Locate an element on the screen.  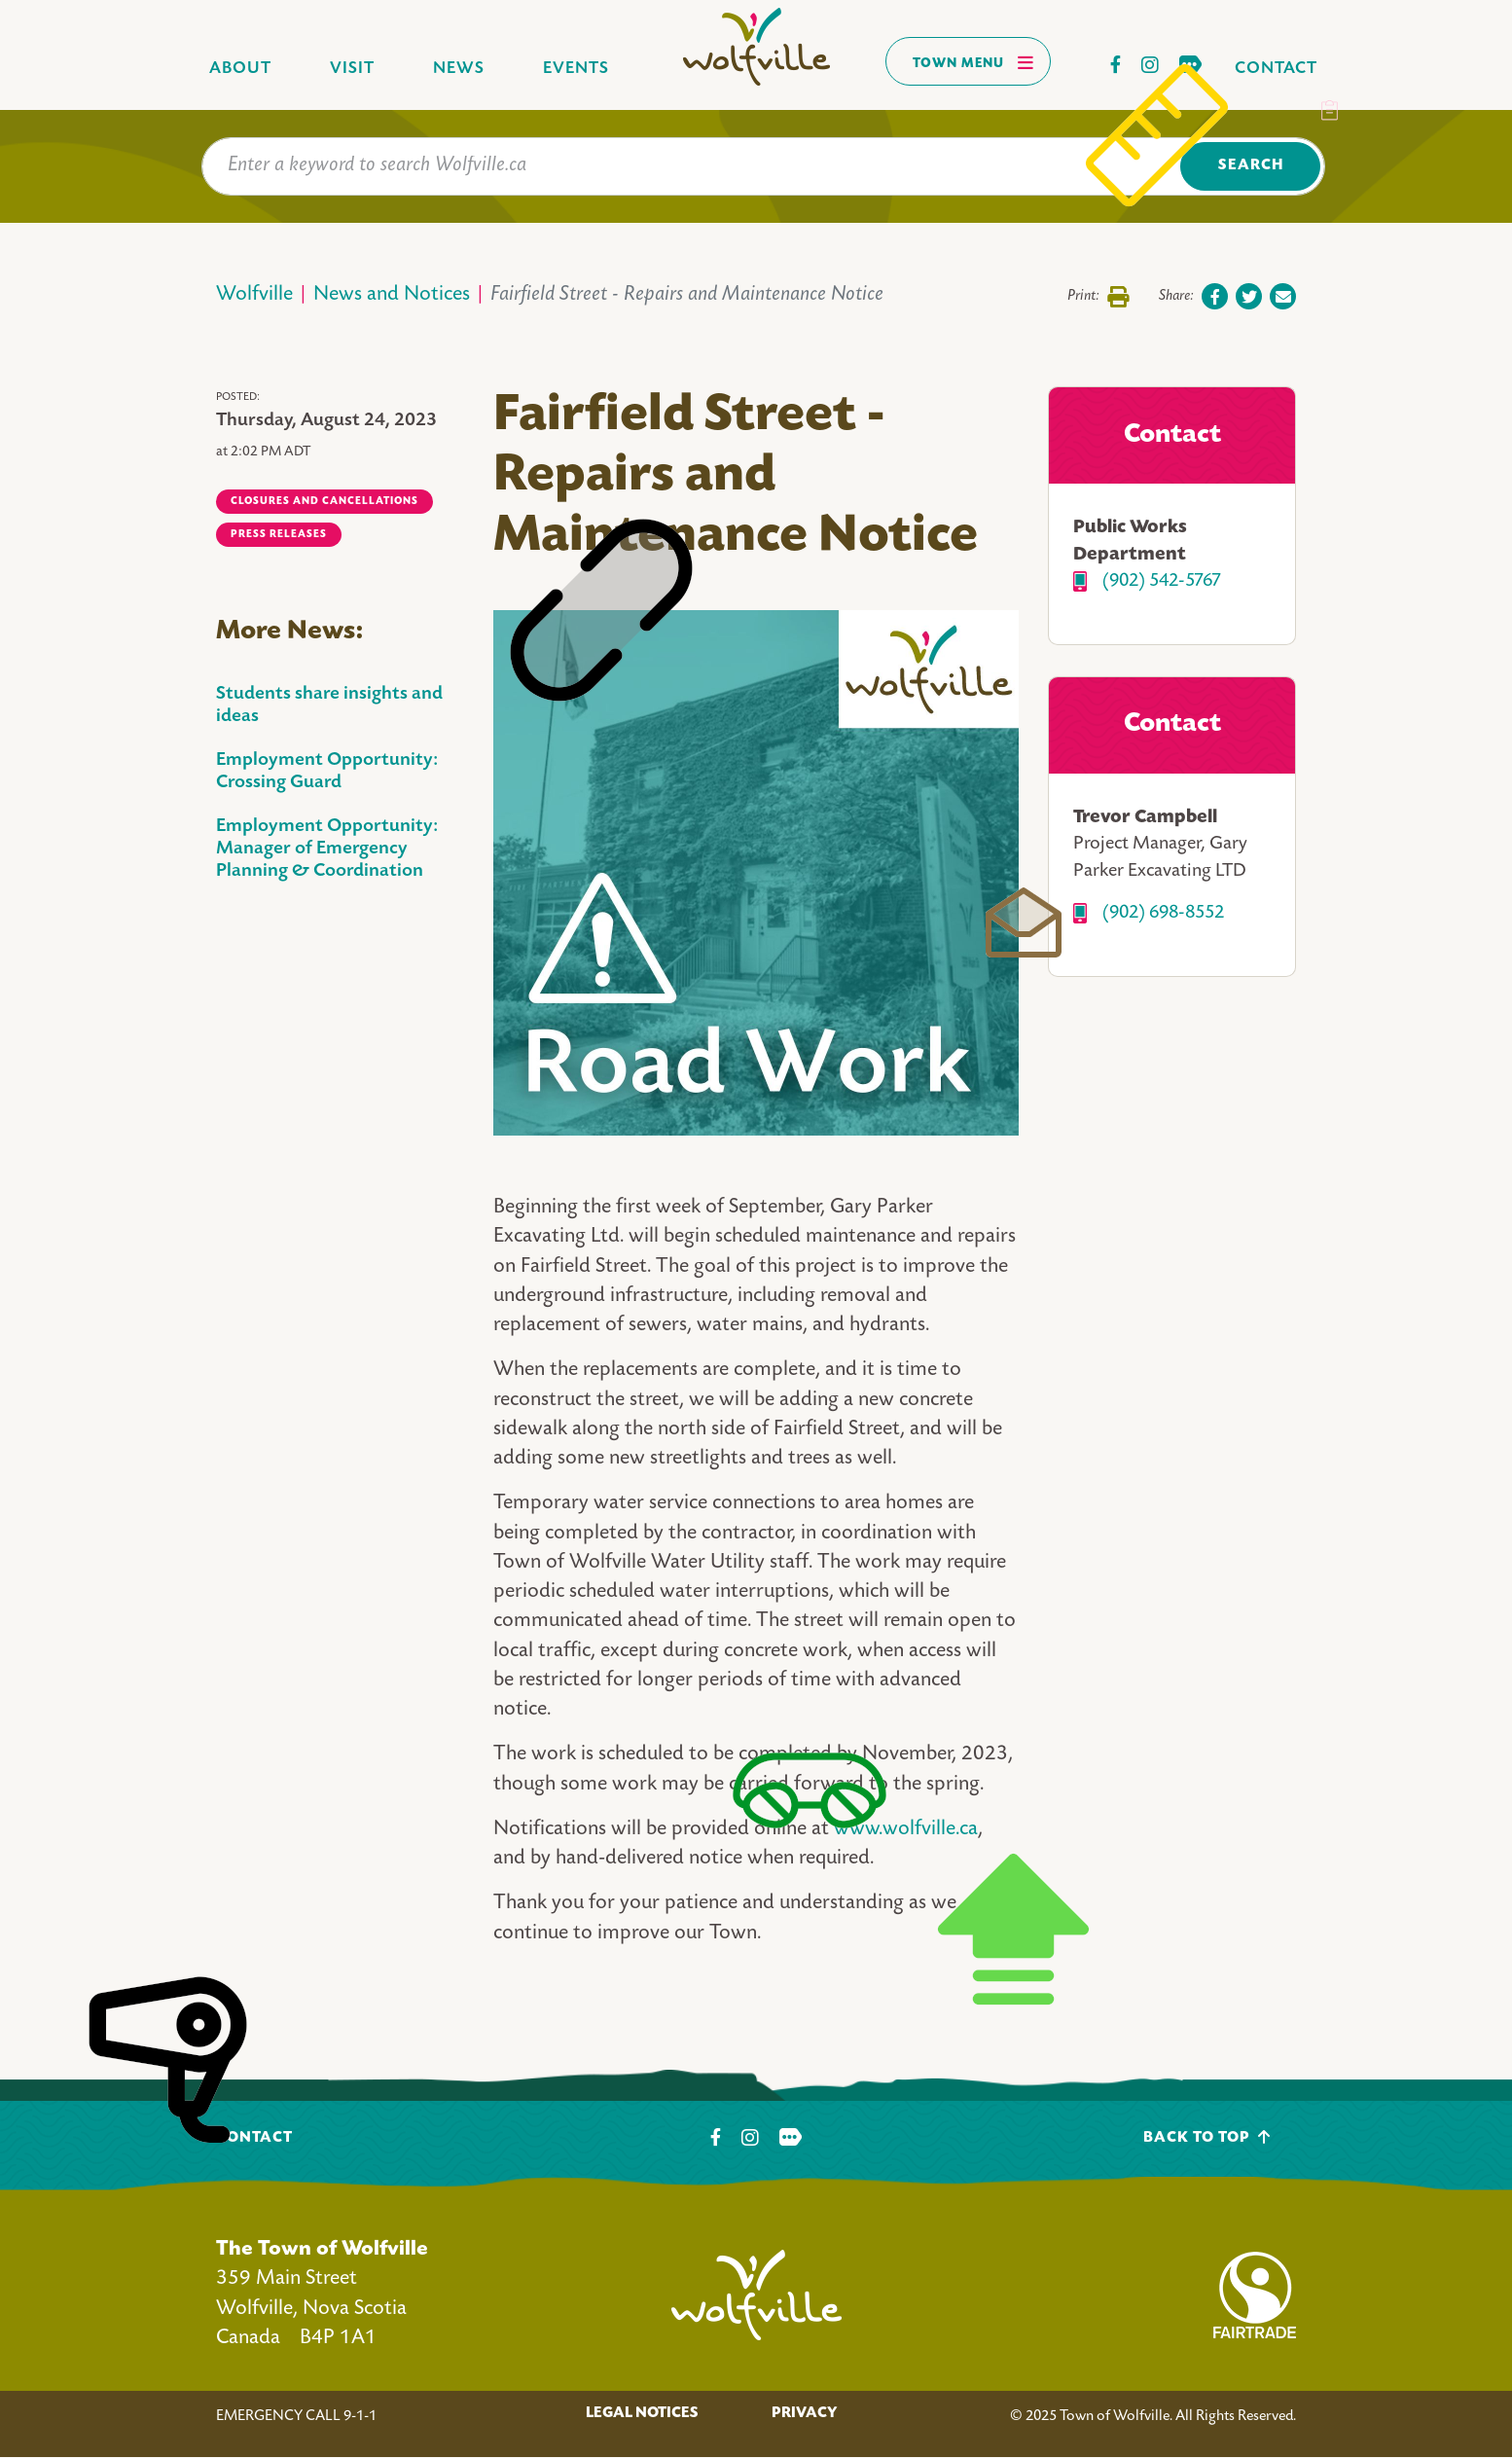
access swimming or sports activity settings is located at coordinates (810, 1790).